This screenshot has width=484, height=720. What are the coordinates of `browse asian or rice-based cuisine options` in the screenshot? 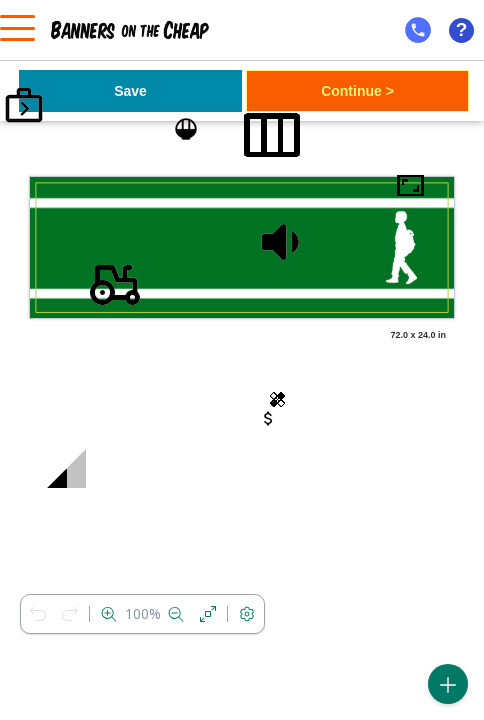 It's located at (186, 129).